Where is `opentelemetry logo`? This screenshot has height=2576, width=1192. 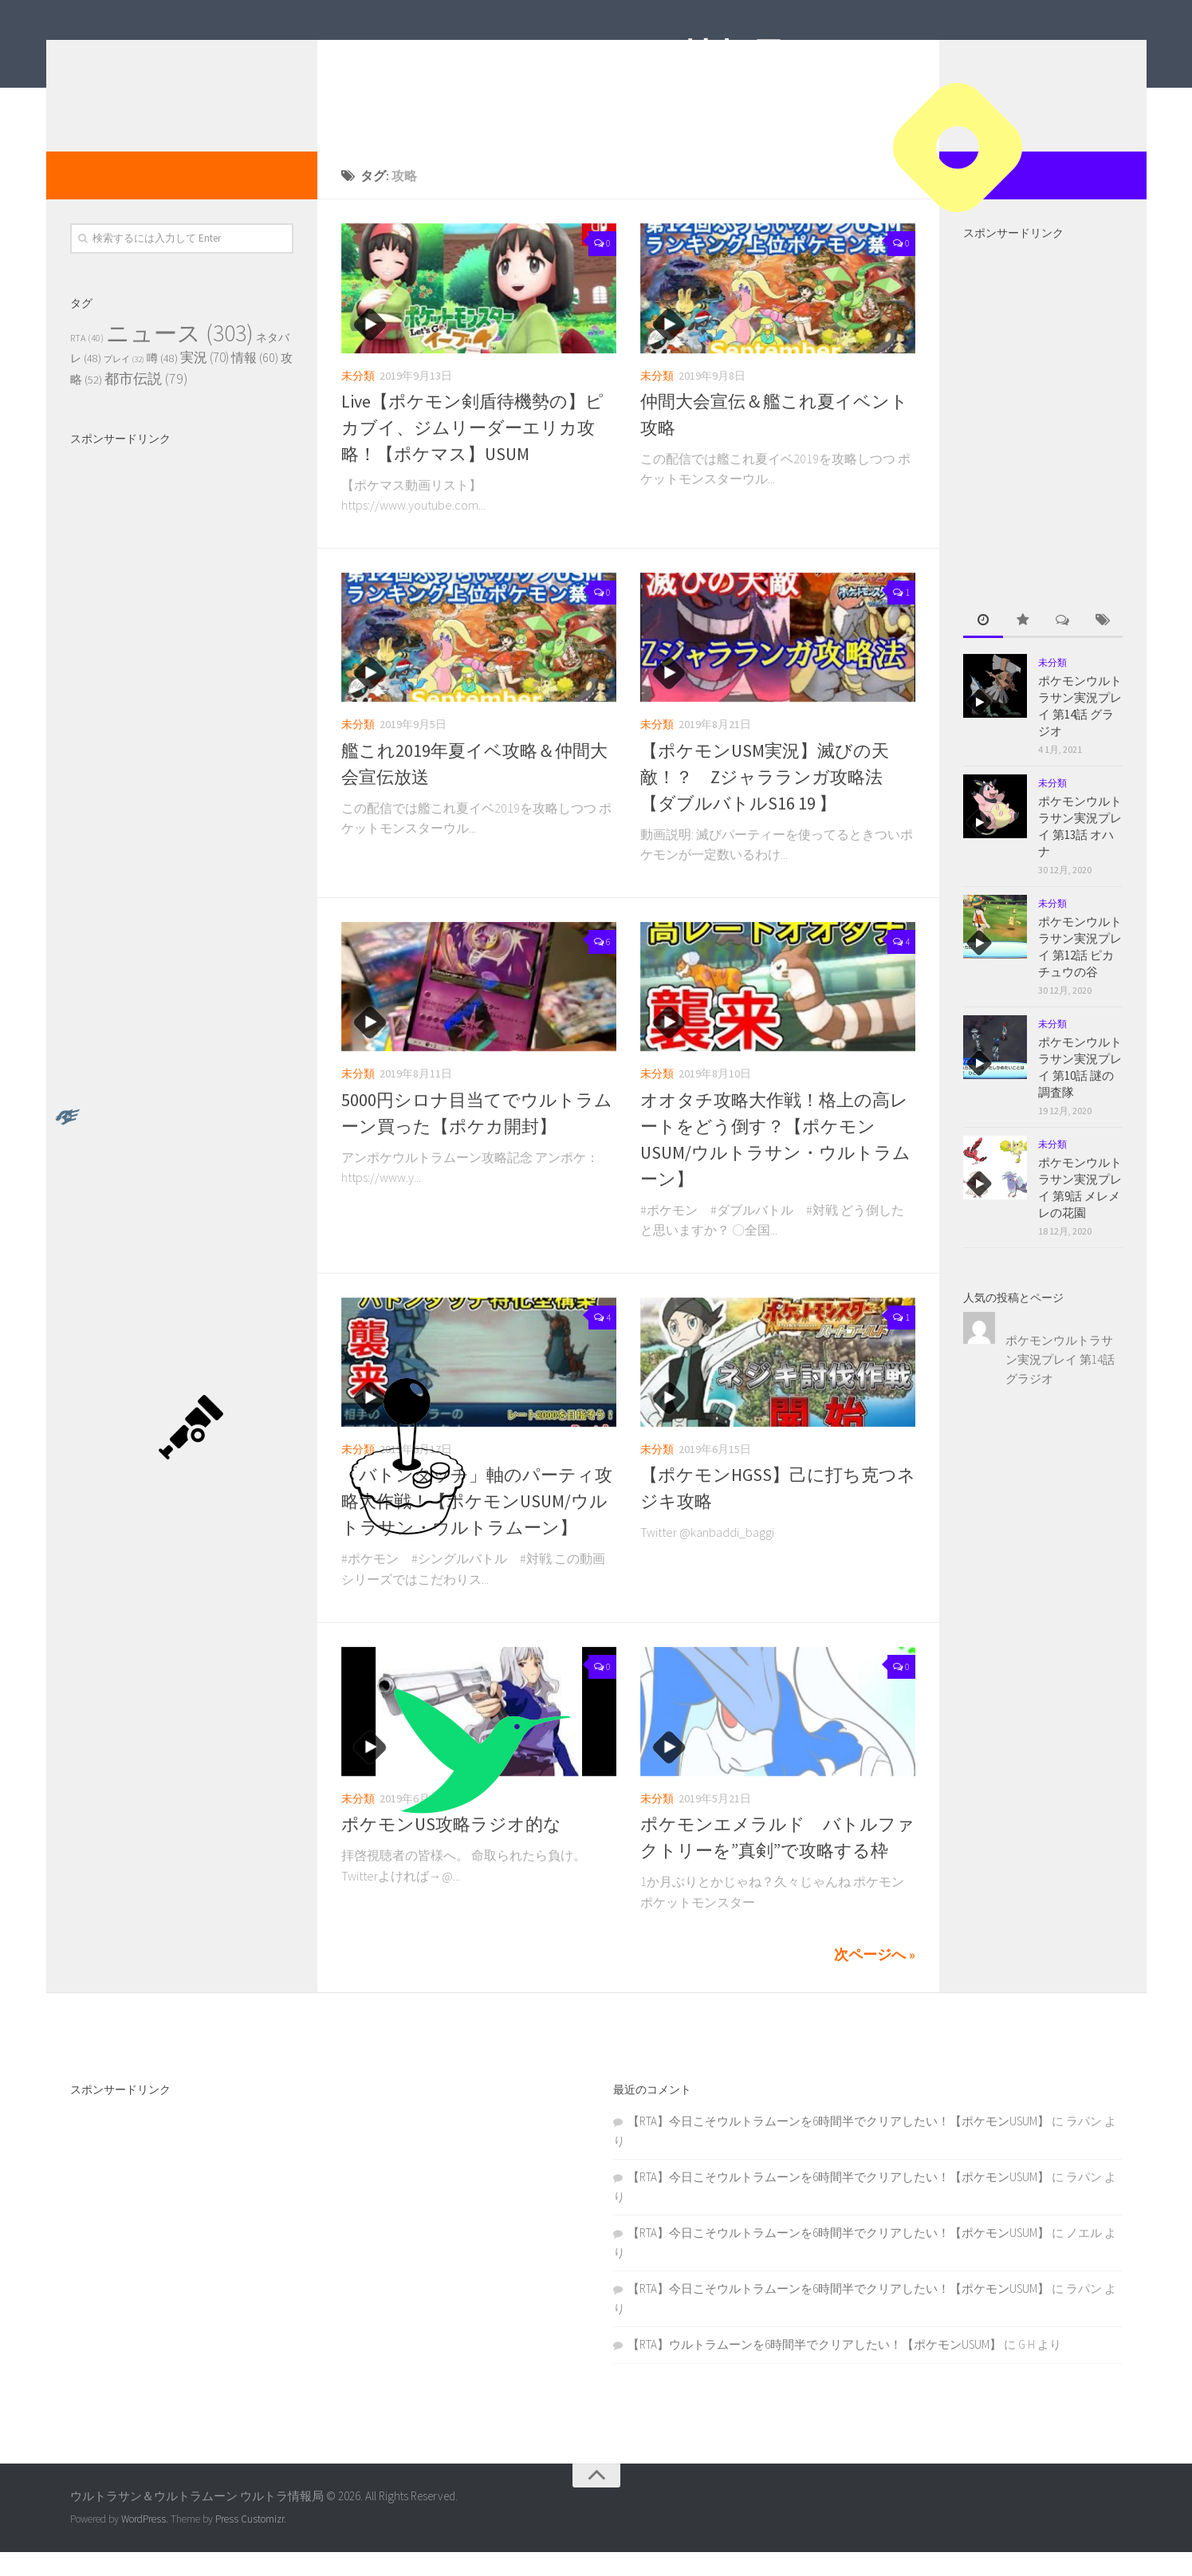 opentelemetry logo is located at coordinates (191, 1427).